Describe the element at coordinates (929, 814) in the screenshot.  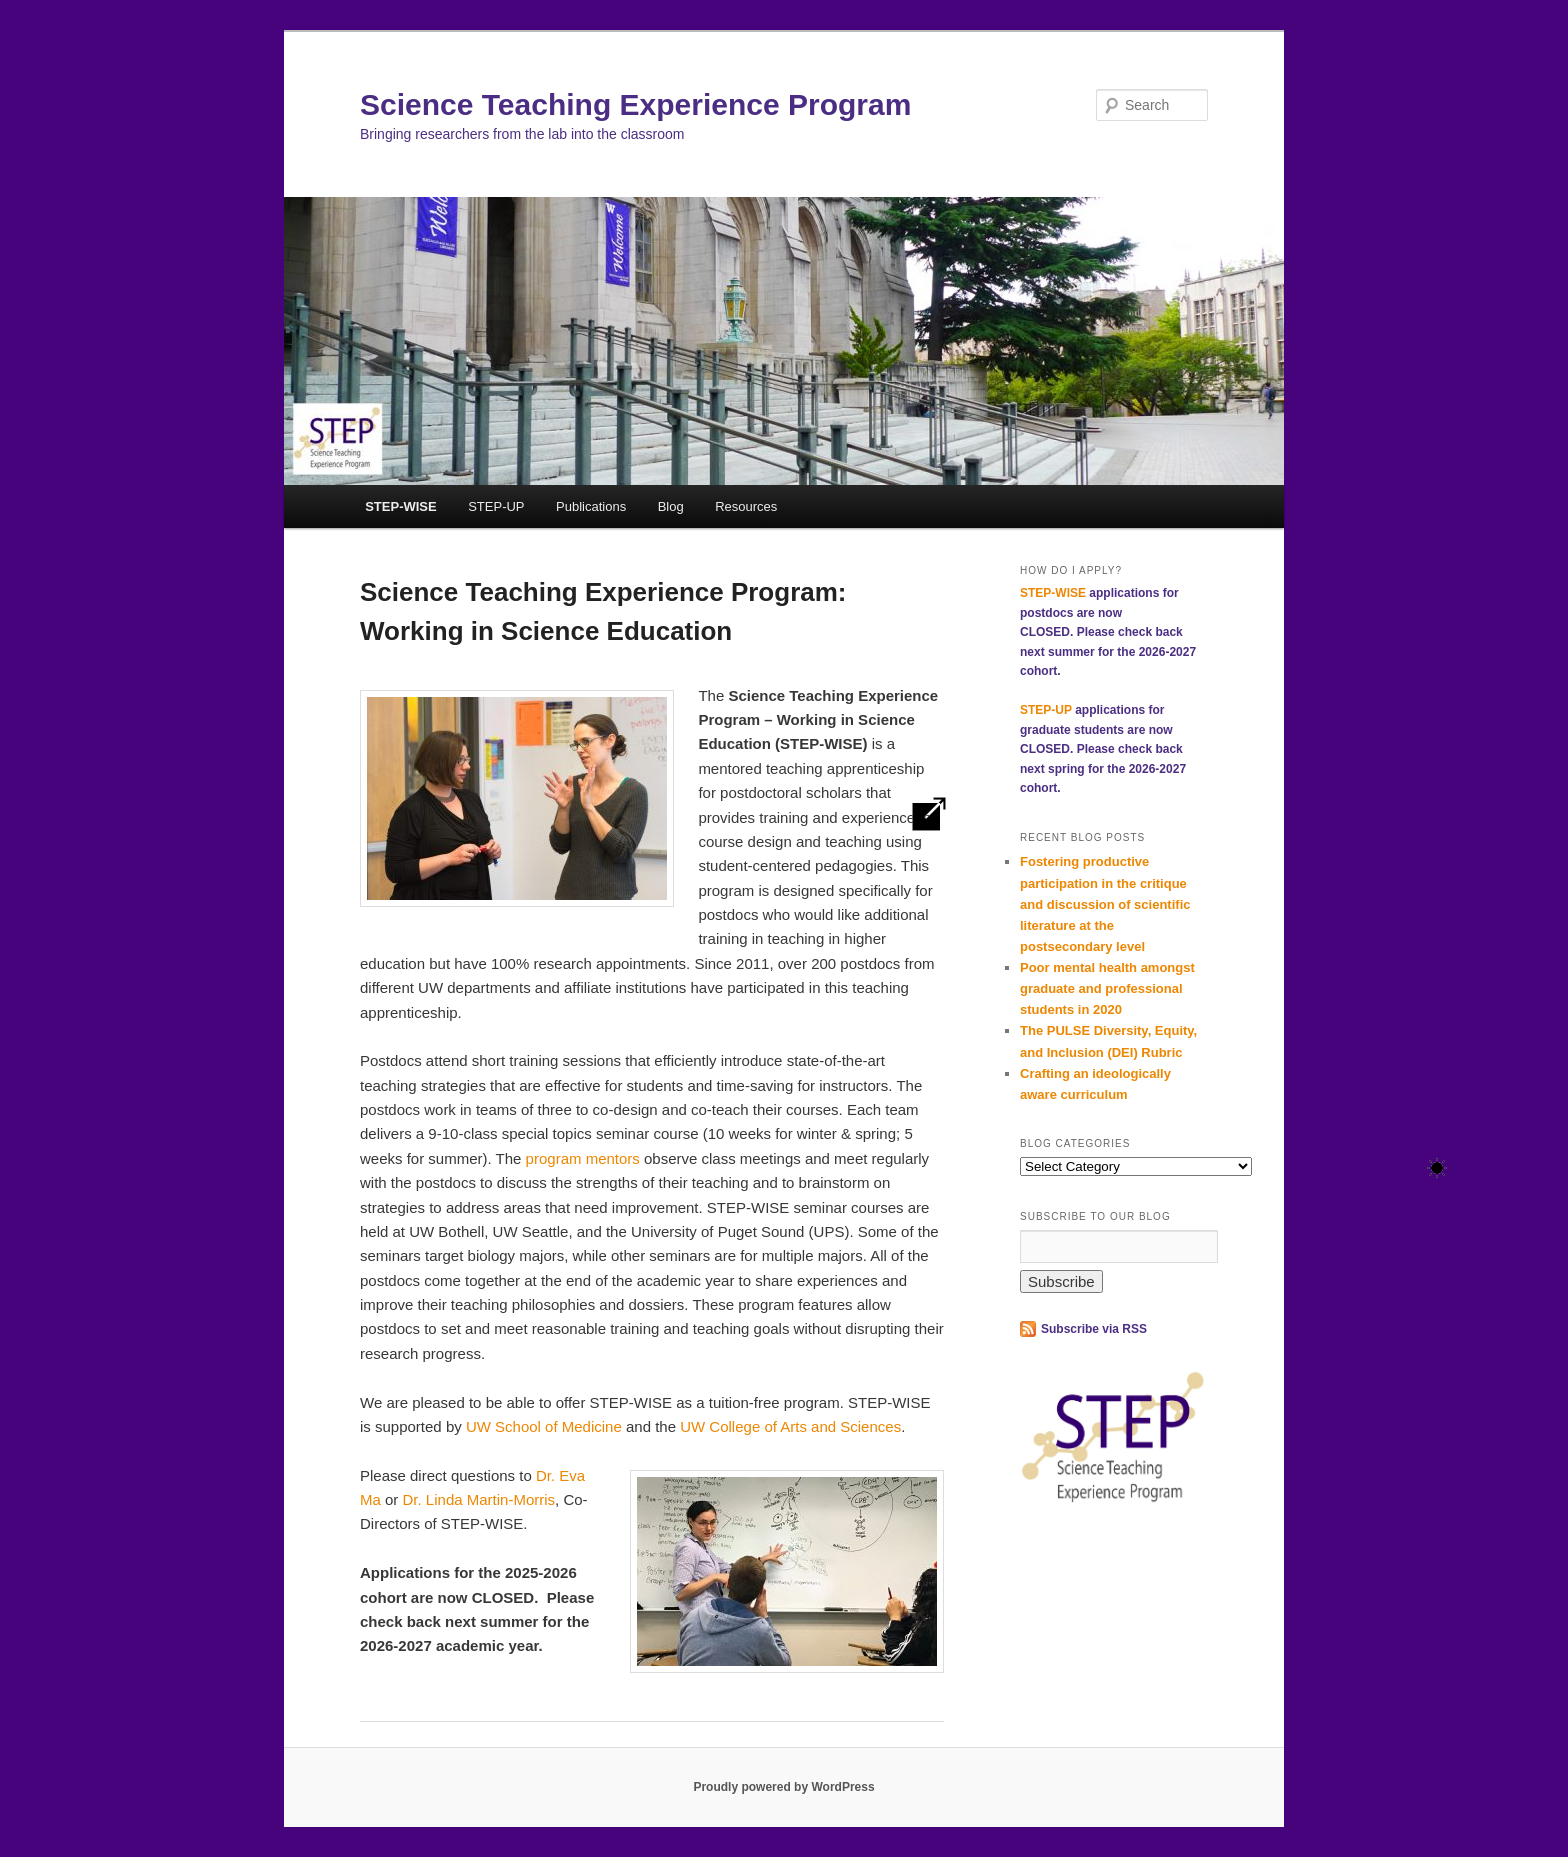
I see `open link in new window` at that location.